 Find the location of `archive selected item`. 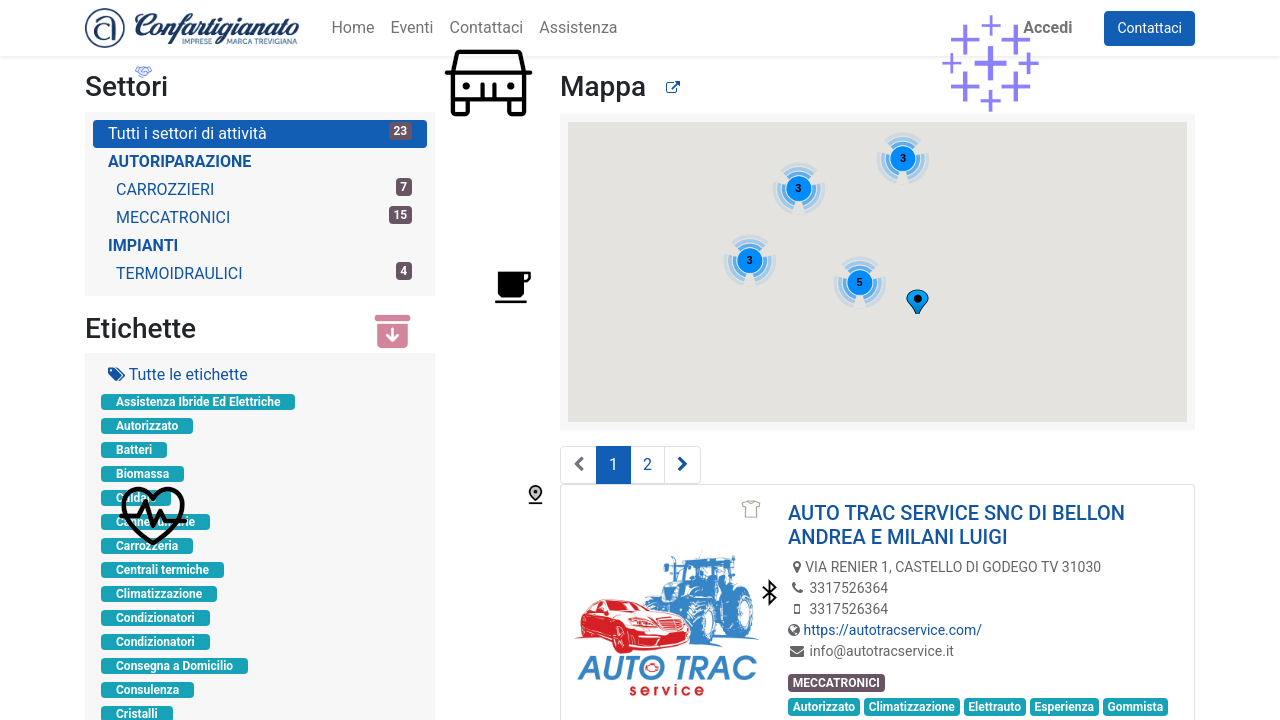

archive selected item is located at coordinates (392, 331).